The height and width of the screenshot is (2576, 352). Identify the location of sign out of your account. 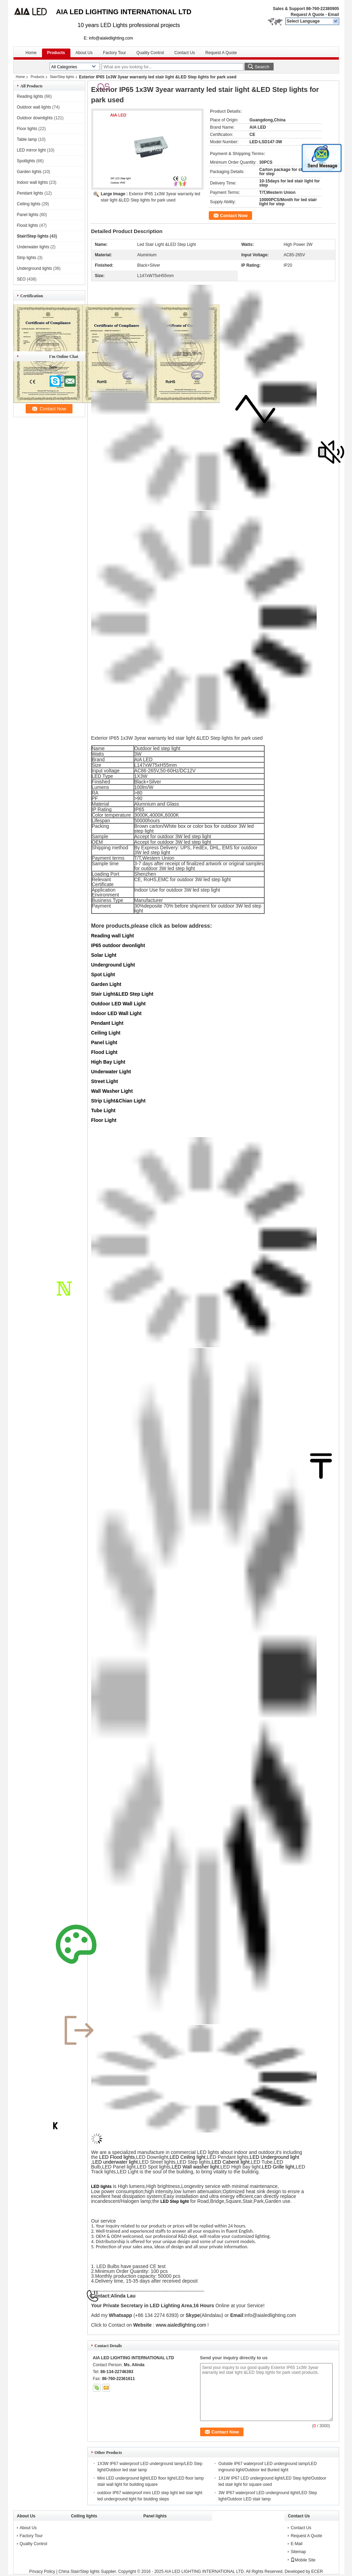
(78, 2030).